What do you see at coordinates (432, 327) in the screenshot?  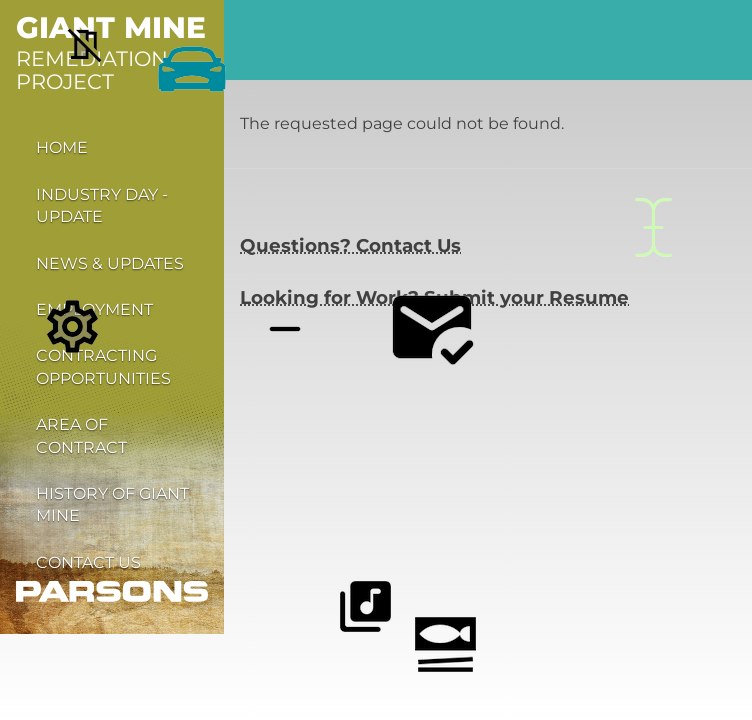 I see `mark email as read` at bounding box center [432, 327].